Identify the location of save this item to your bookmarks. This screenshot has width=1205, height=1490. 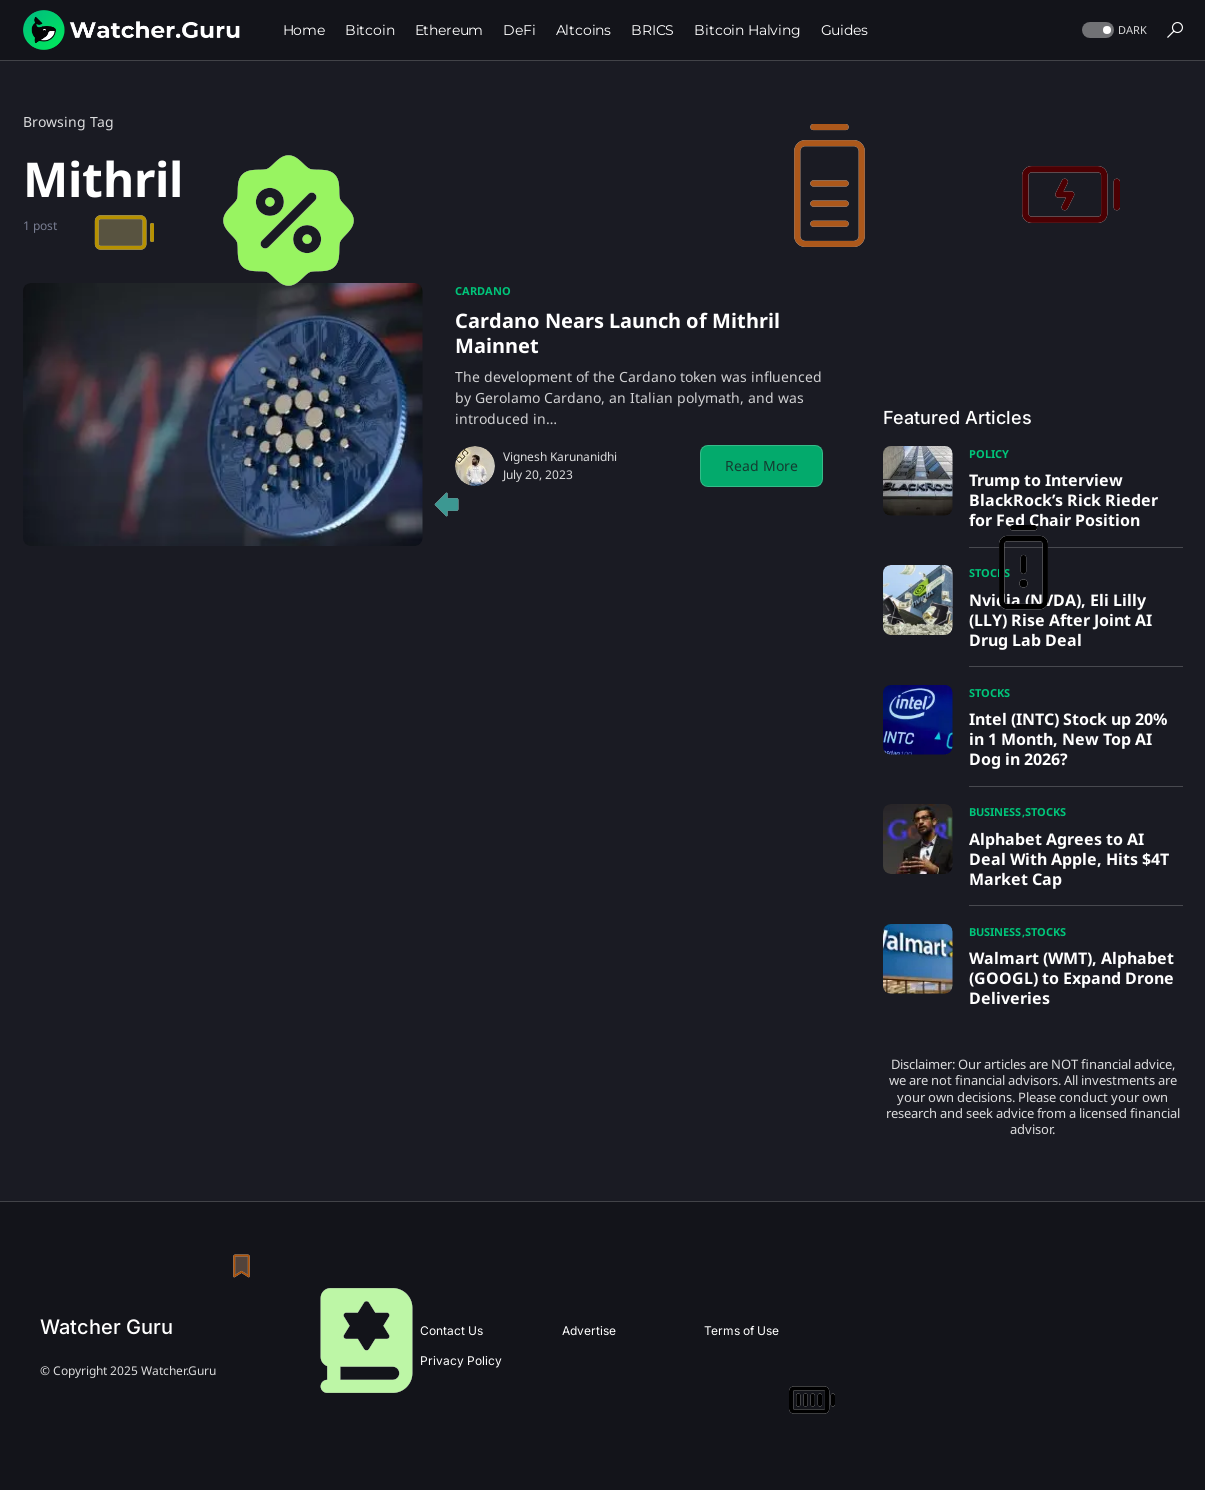
(241, 1265).